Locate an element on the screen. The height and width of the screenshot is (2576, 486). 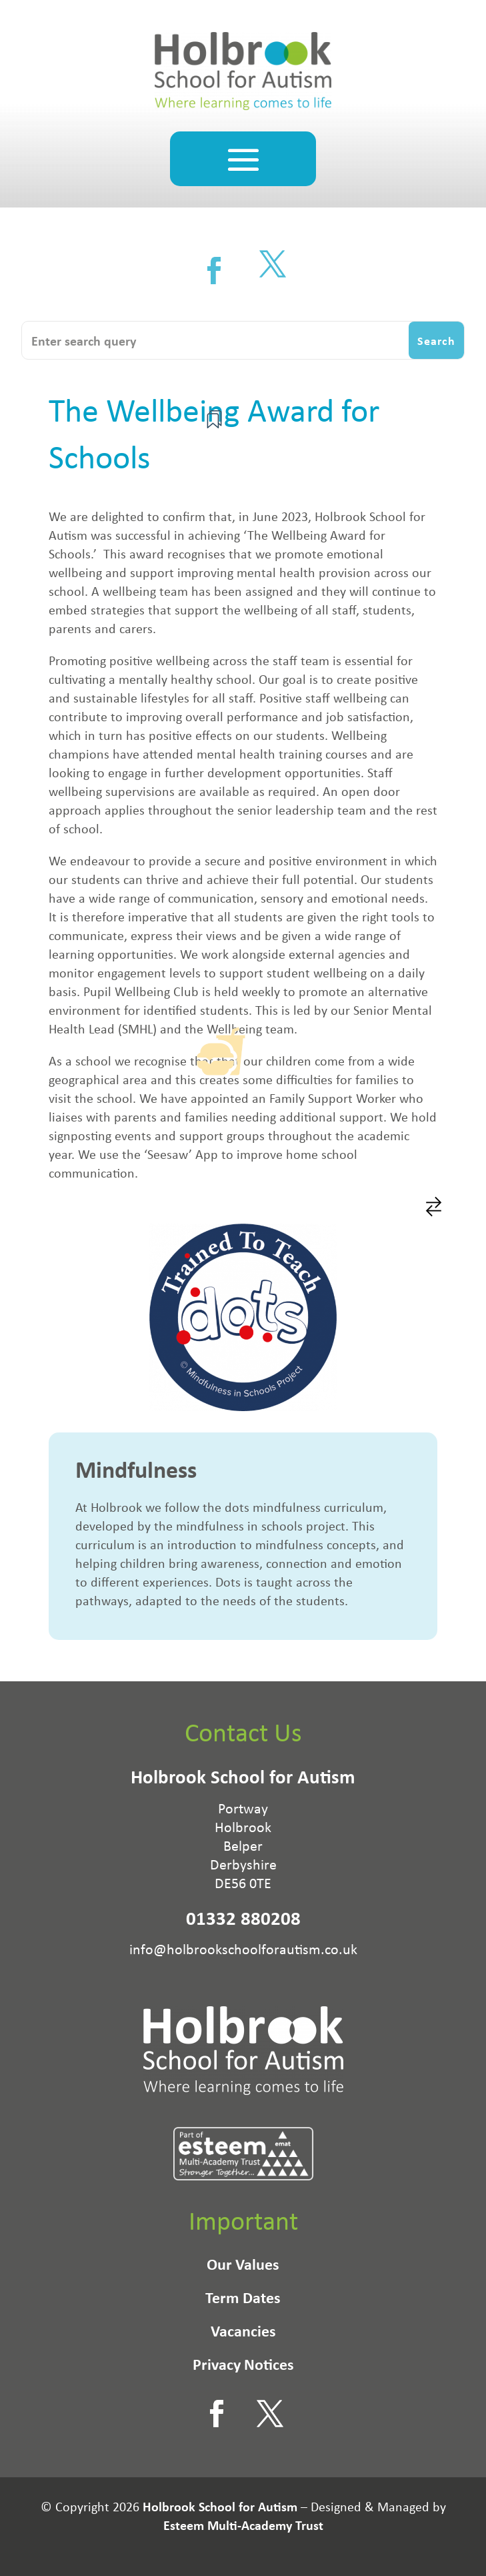
browse nearby fast food restaurants is located at coordinates (221, 1051).